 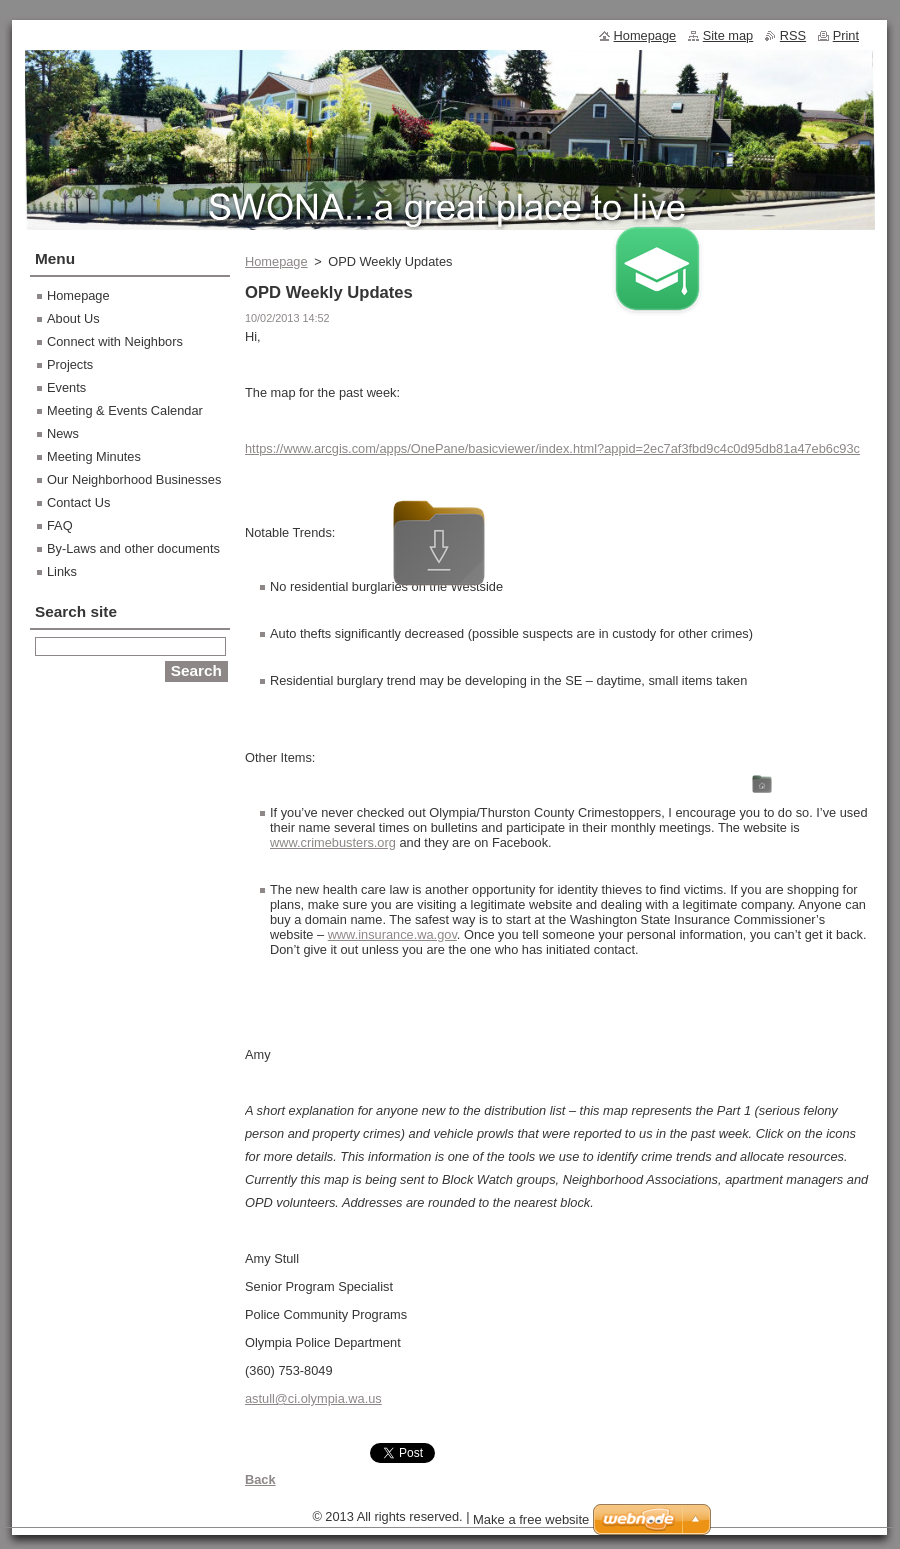 I want to click on open downloads folder, so click(x=439, y=543).